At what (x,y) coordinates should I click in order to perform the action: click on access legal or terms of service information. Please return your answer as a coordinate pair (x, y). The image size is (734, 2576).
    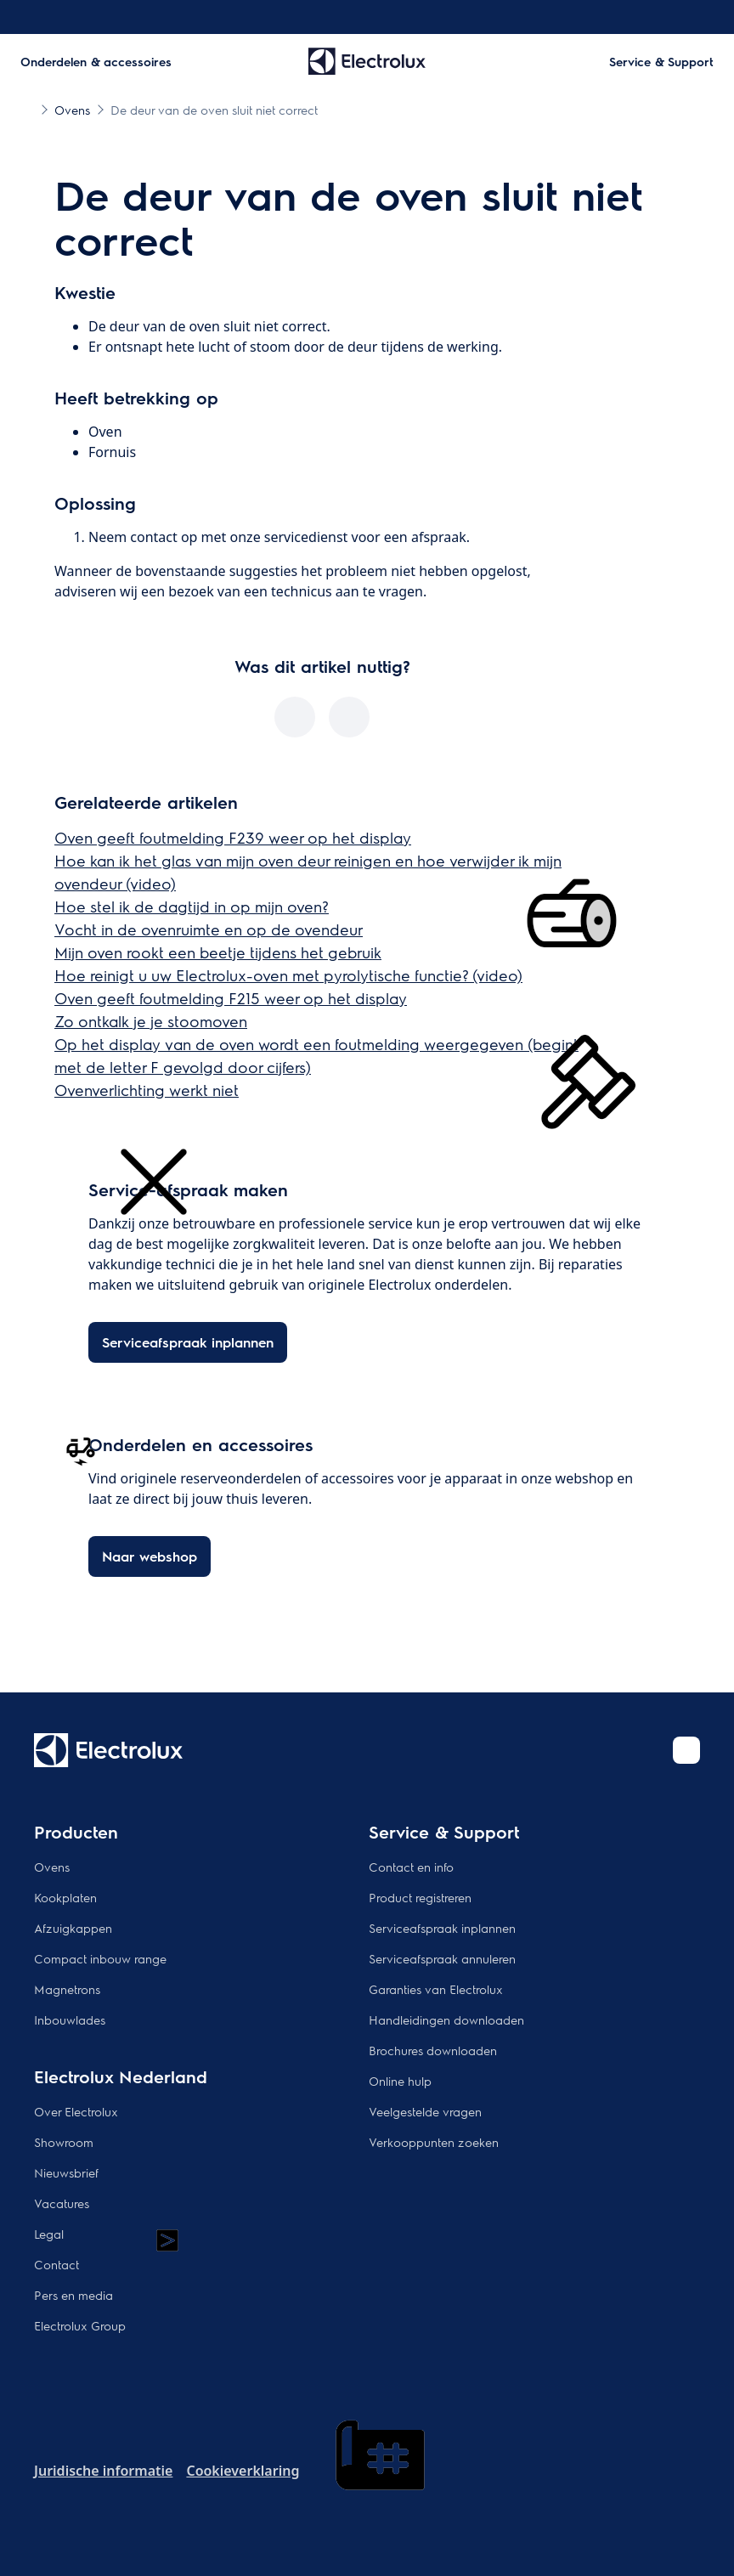
    Looking at the image, I should click on (584, 1085).